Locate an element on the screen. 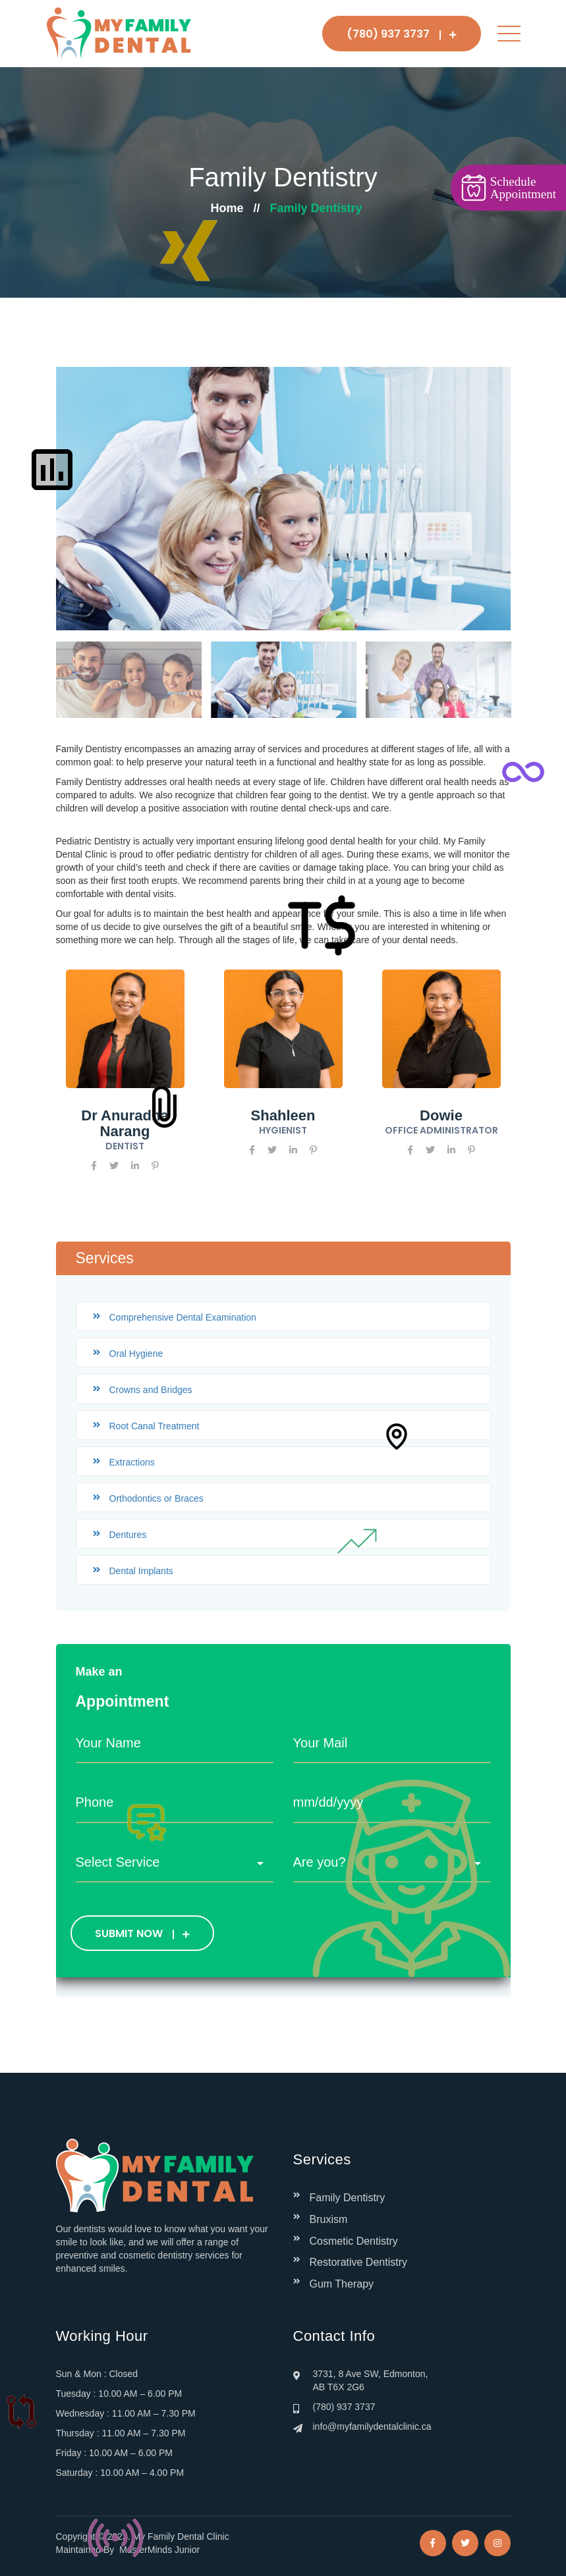  enable infinite scroll or looping is located at coordinates (523, 772).